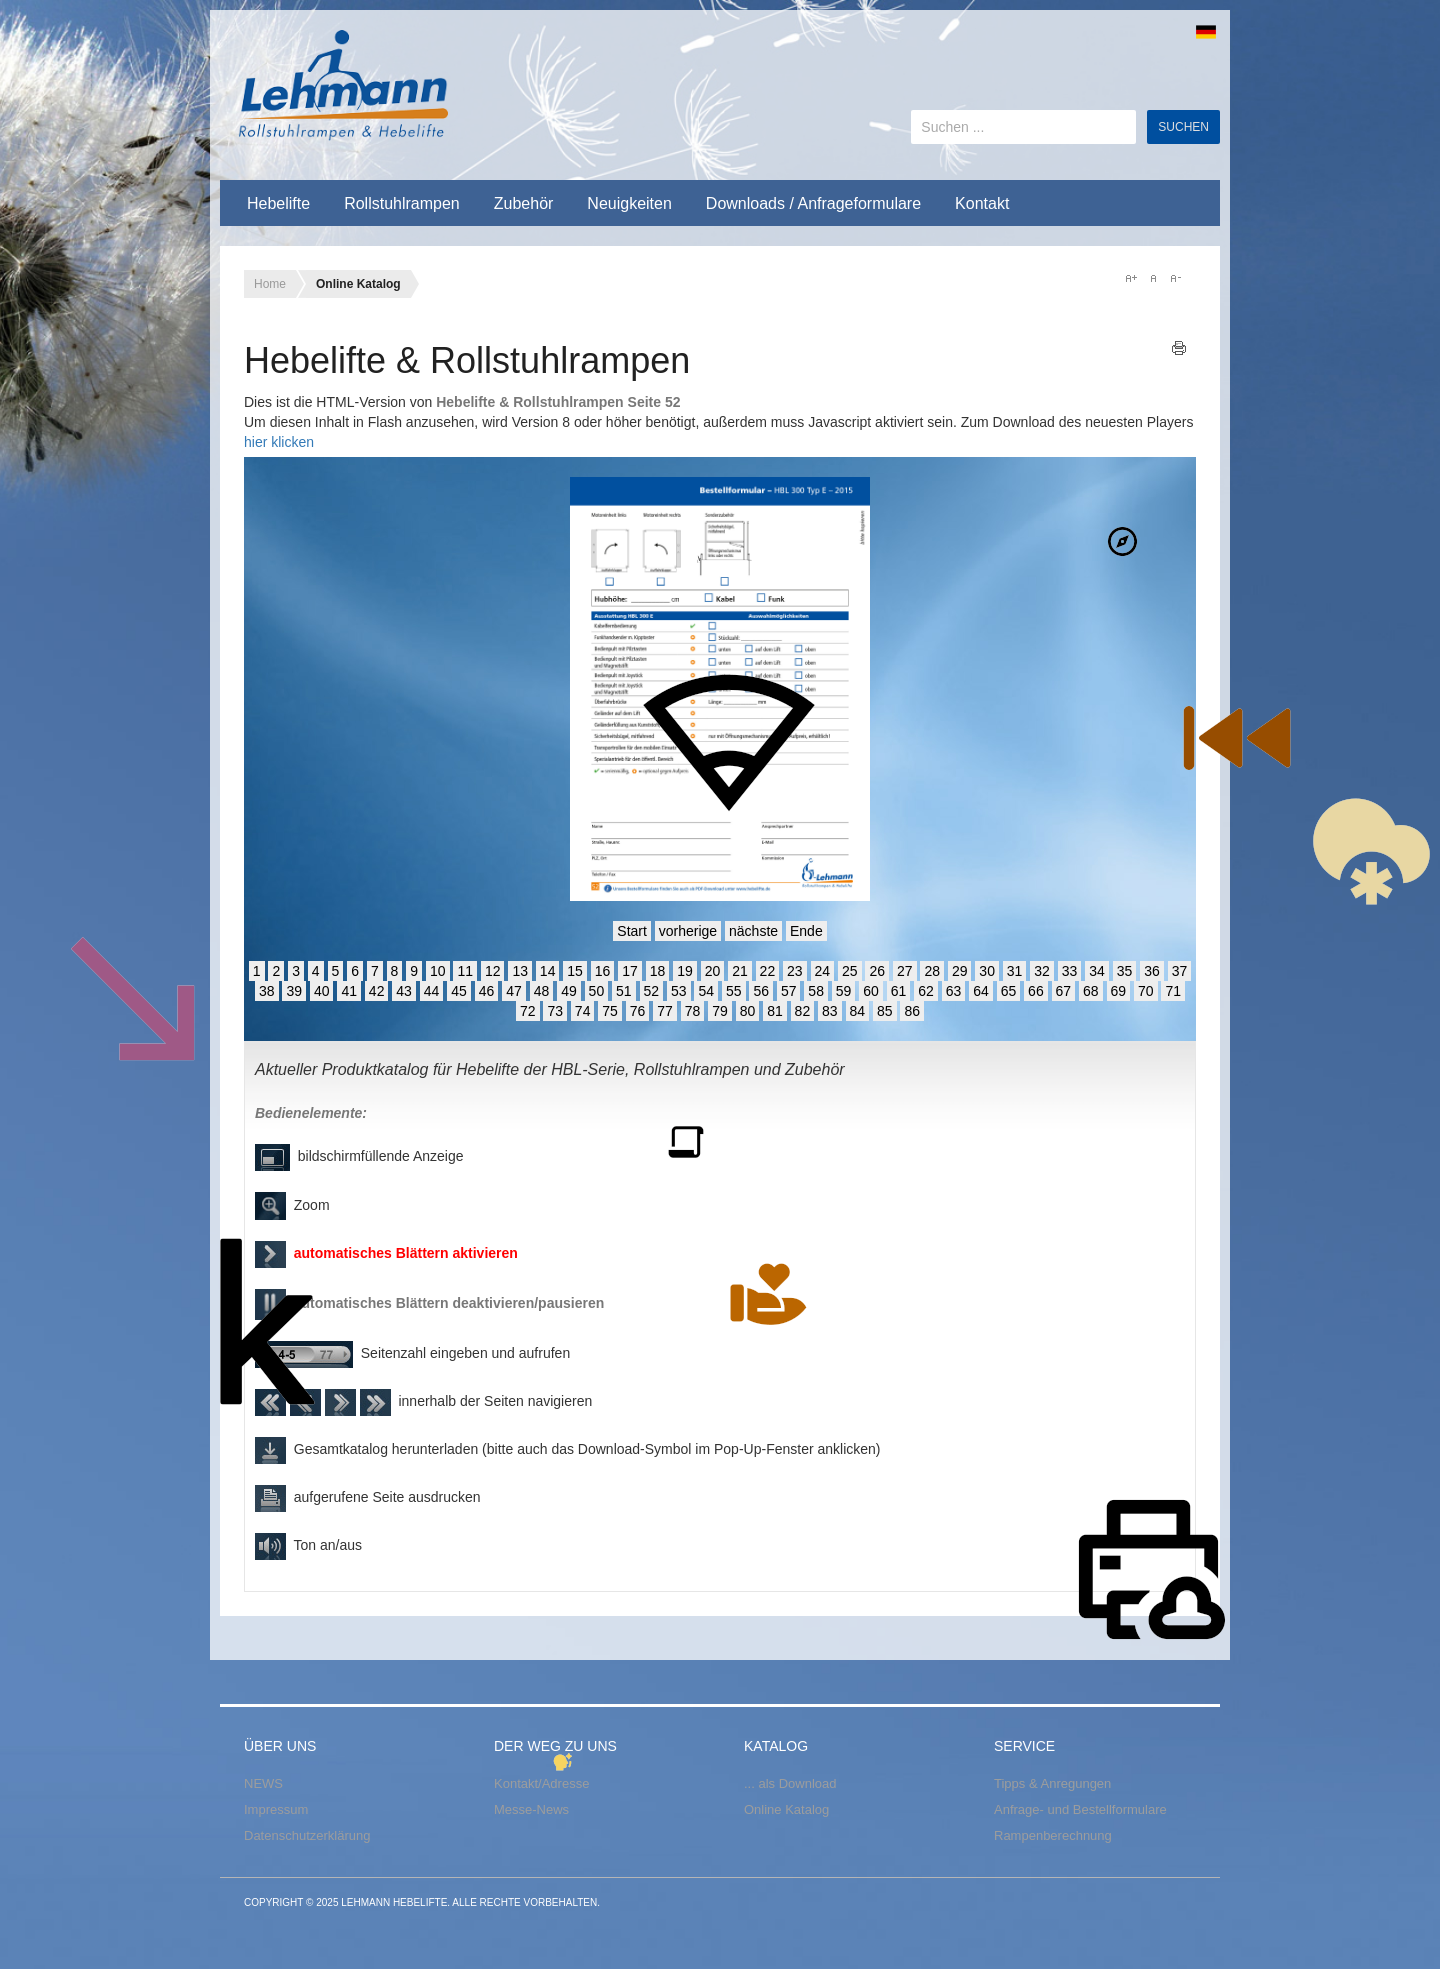  What do you see at coordinates (686, 1142) in the screenshot?
I see `view document or paper file` at bounding box center [686, 1142].